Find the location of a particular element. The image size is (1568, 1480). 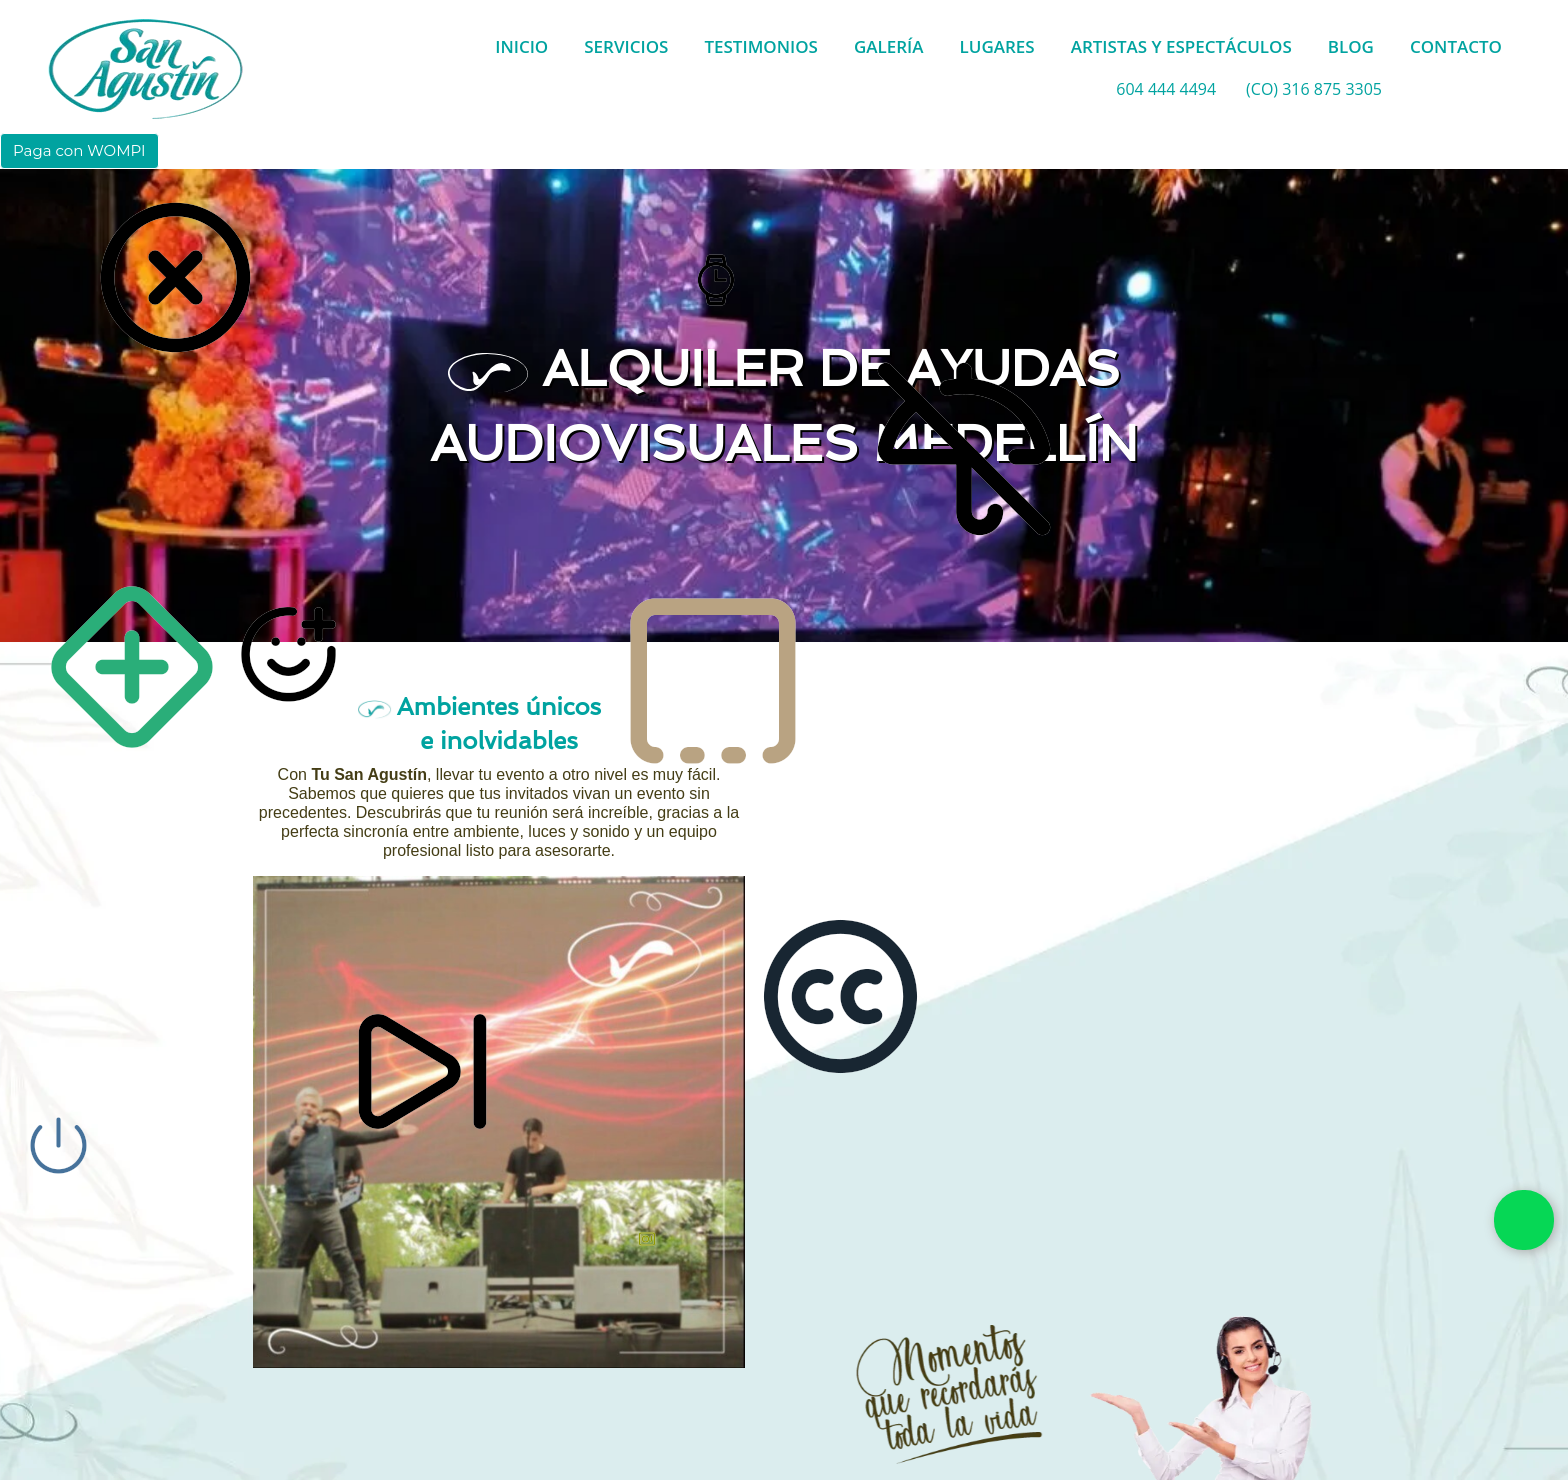

indicates a container with a collapsible or expandable bottom section is located at coordinates (713, 681).